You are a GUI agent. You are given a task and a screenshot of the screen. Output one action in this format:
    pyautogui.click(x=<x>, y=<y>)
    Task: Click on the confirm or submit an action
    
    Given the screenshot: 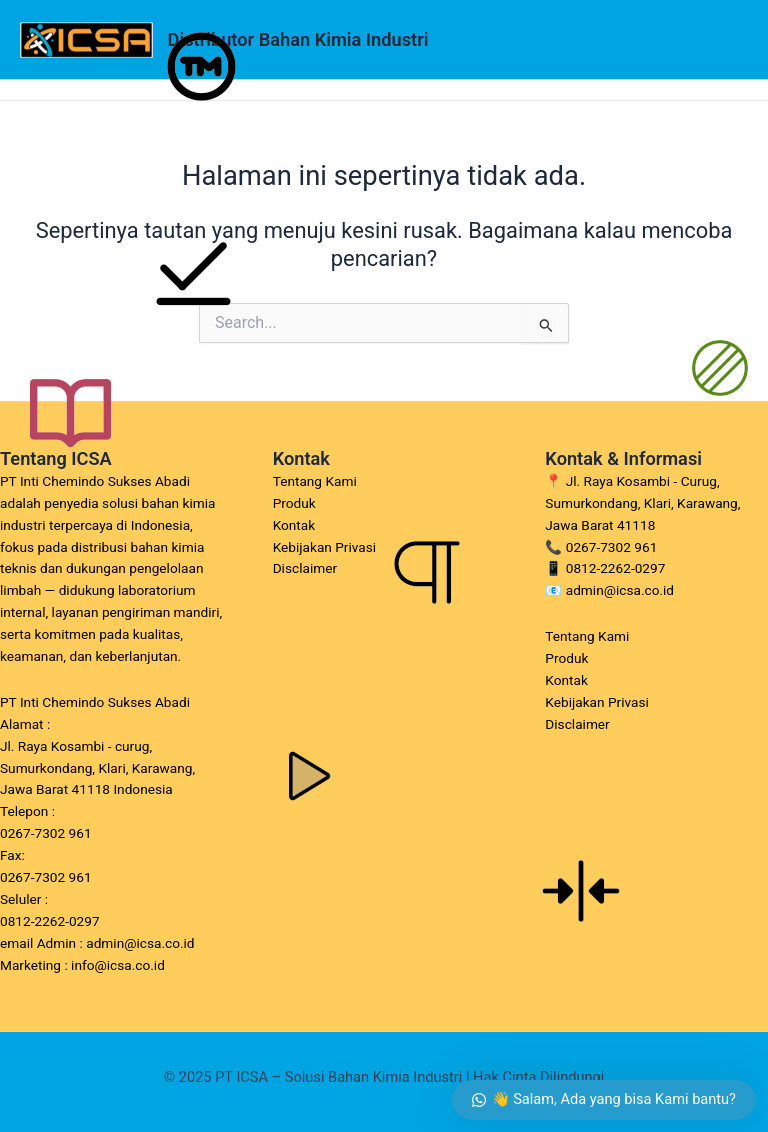 What is the action you would take?
    pyautogui.click(x=193, y=275)
    